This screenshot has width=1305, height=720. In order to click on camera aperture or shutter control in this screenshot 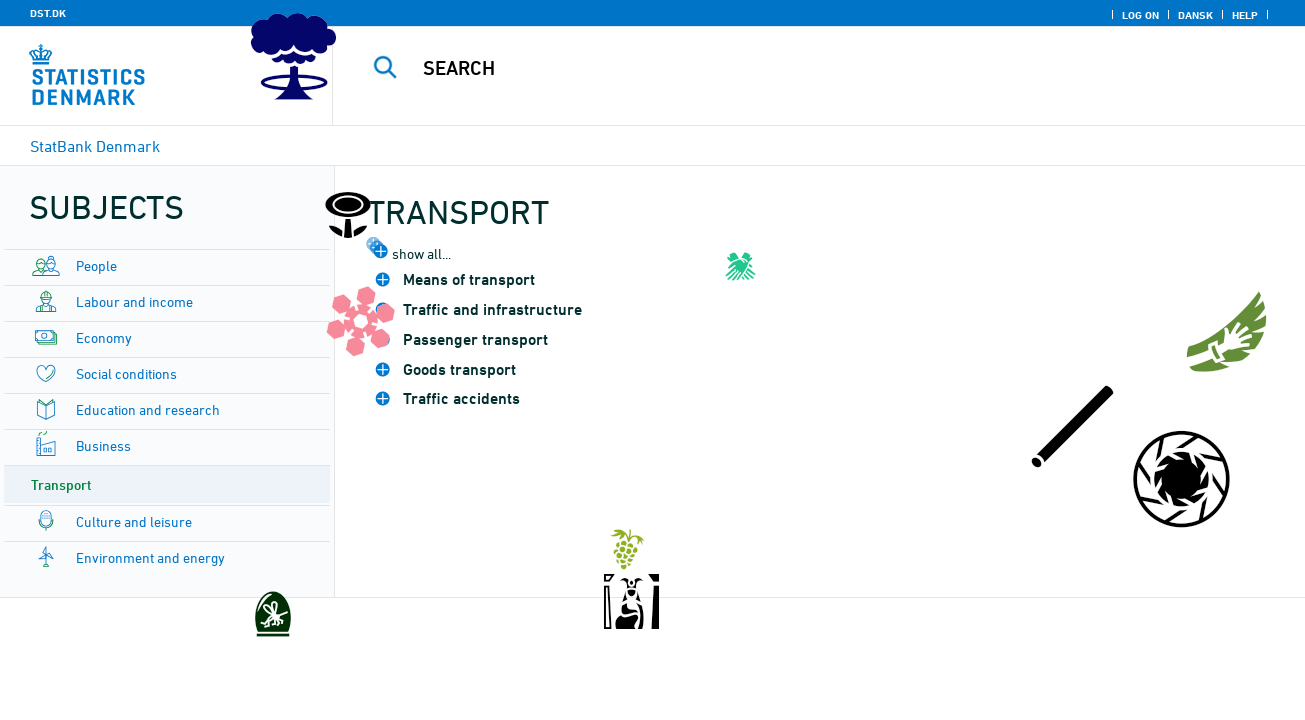, I will do `click(1181, 479)`.